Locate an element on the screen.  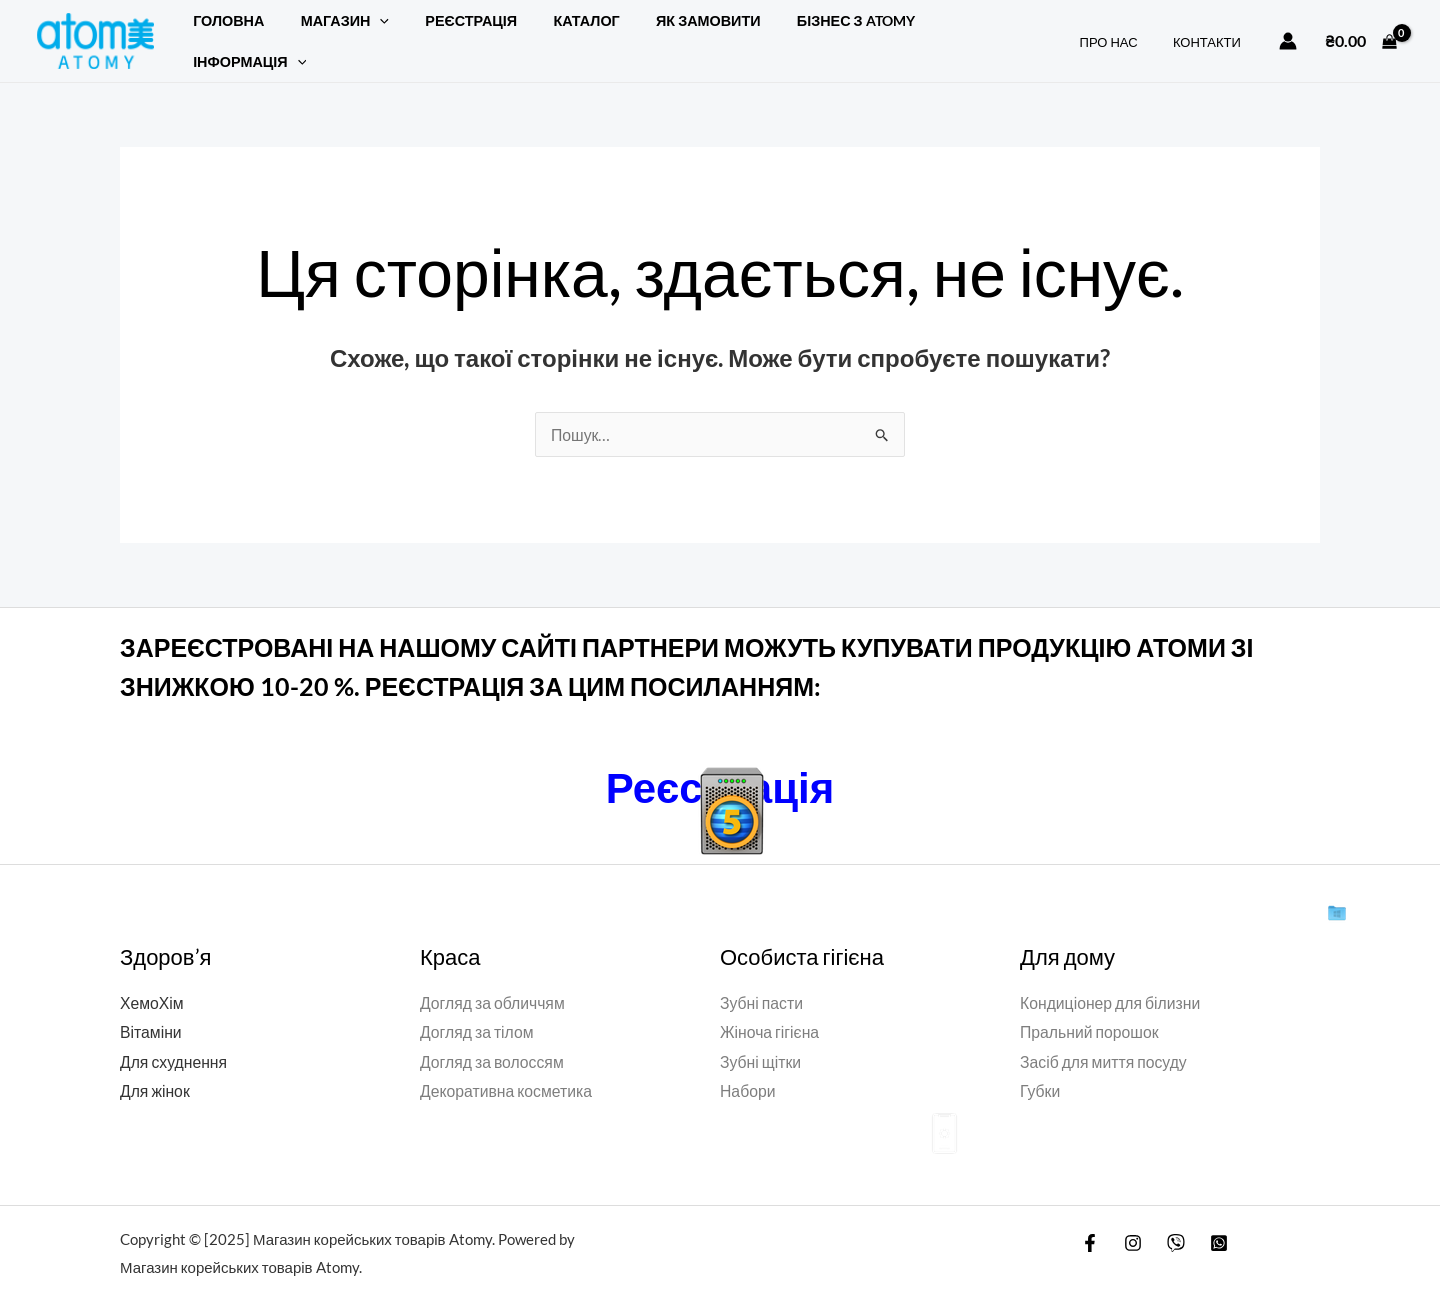
open wine file manager for windows applications is located at coordinates (1337, 913).